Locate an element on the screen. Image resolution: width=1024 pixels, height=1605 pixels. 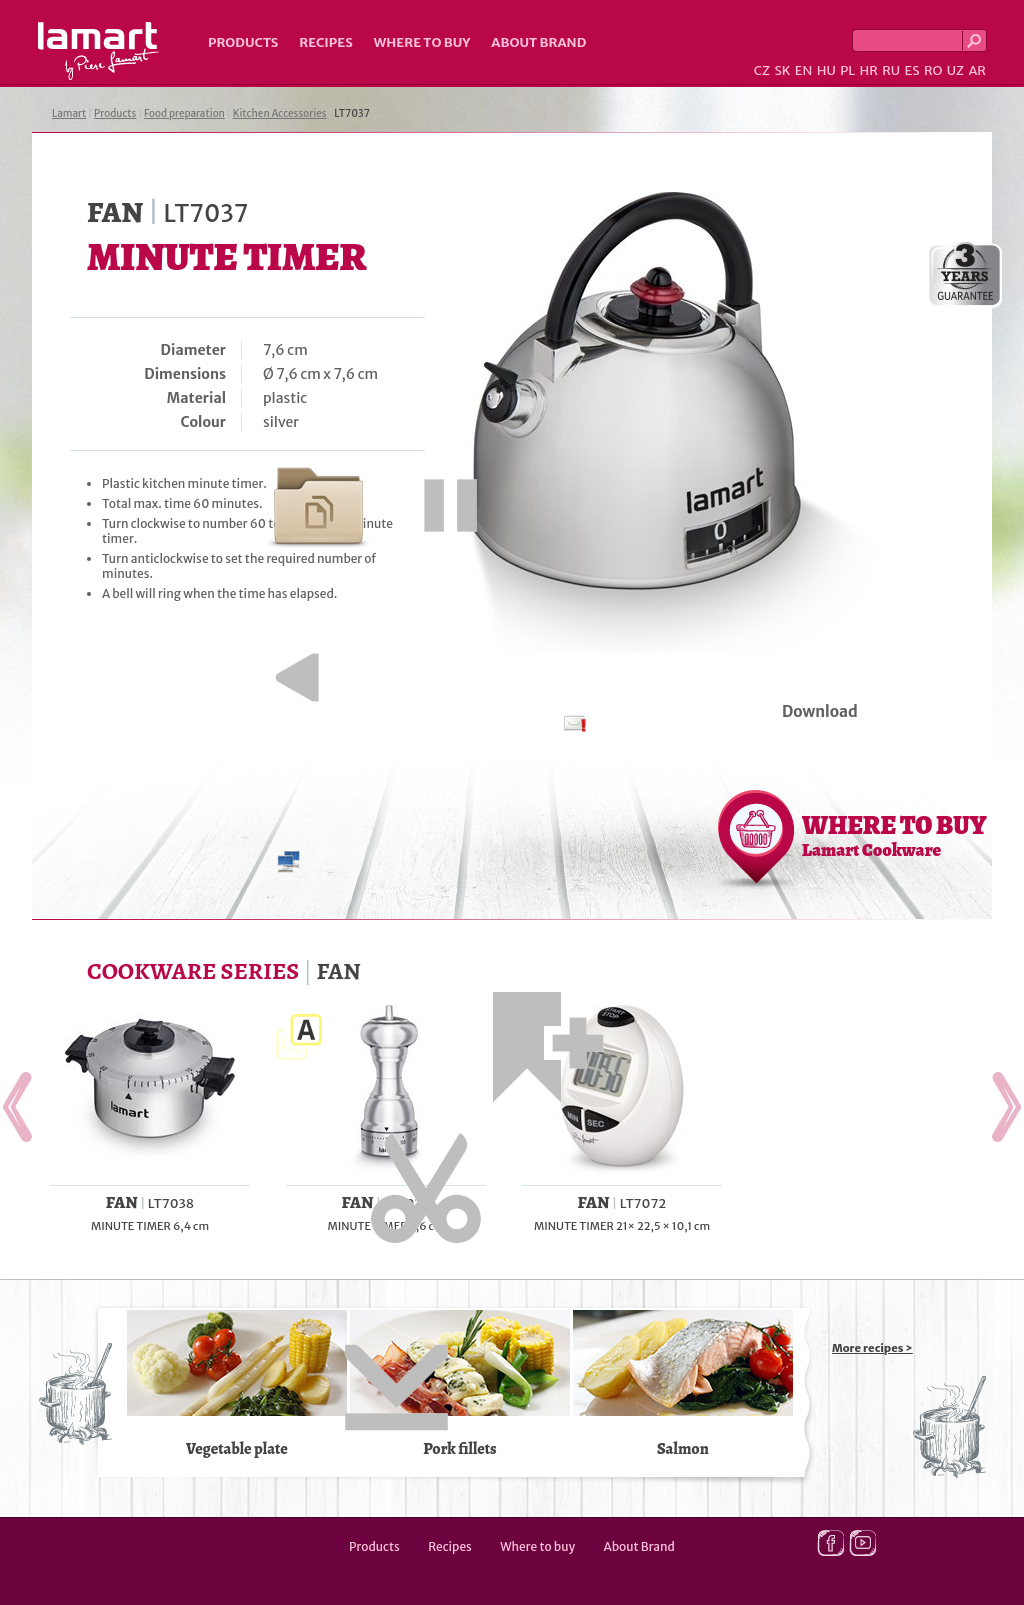
add a new bookmark is located at coordinates (544, 1060).